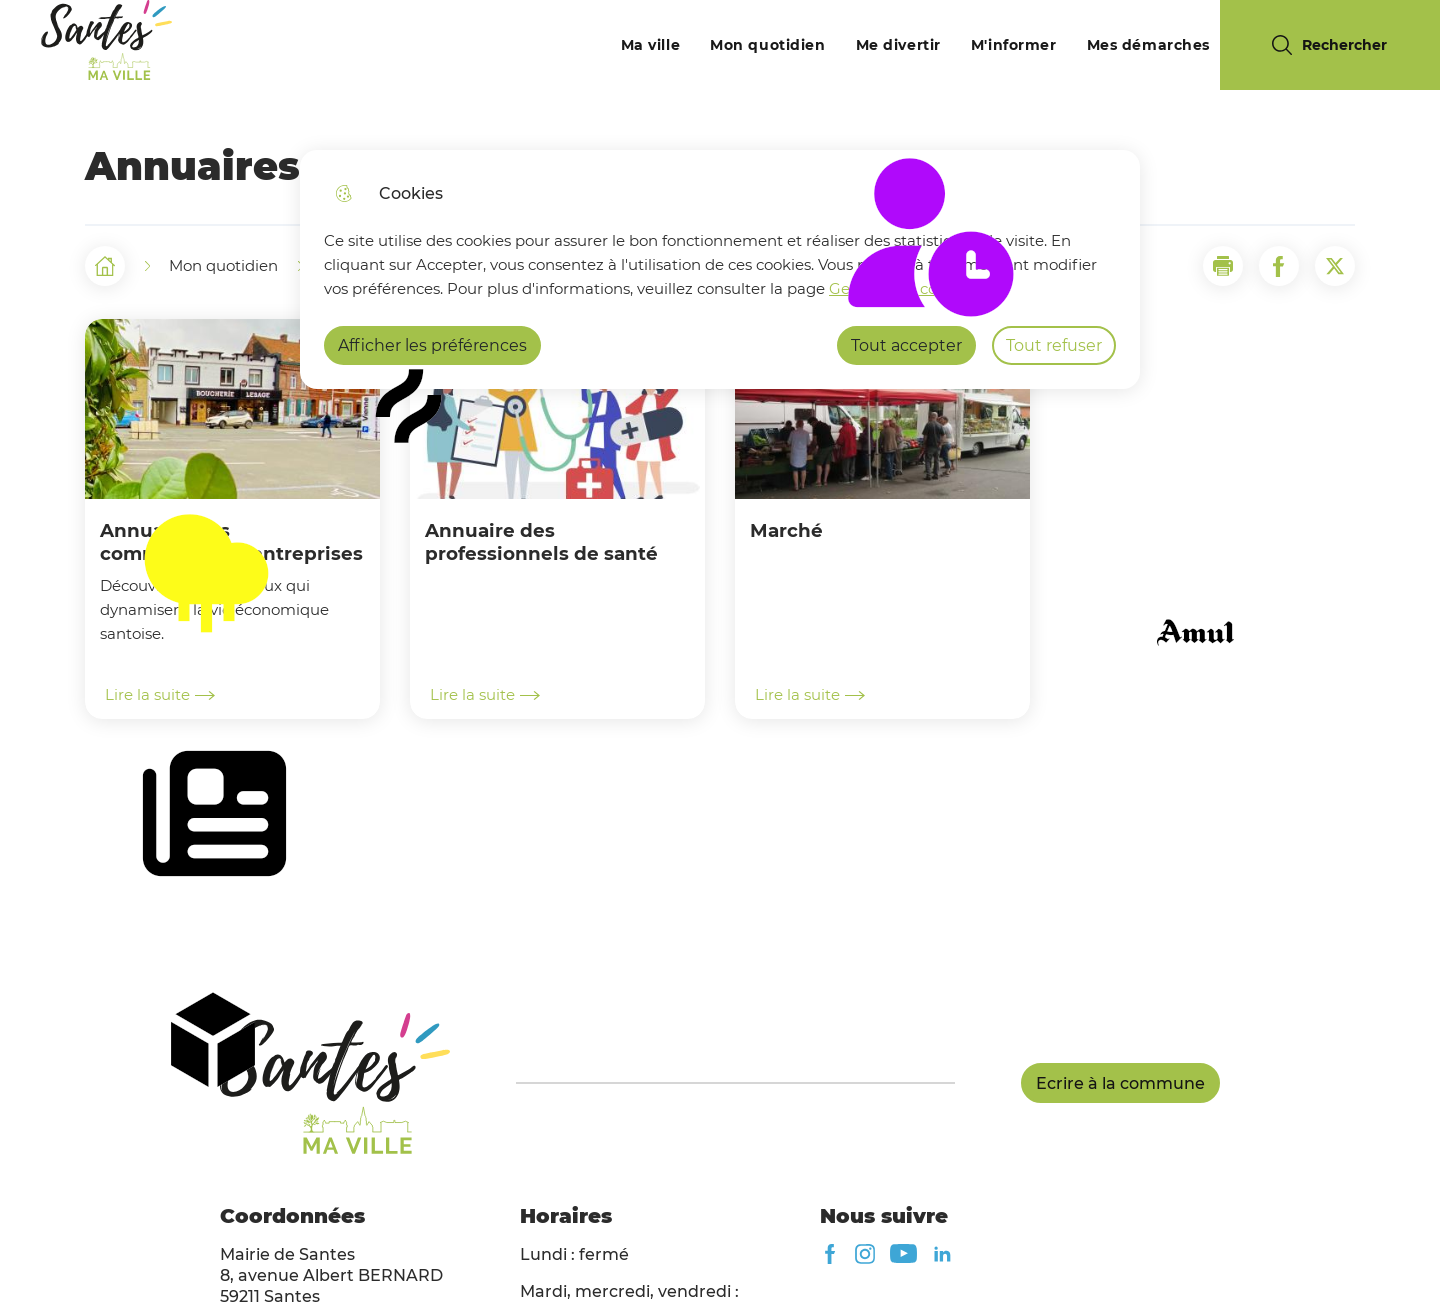 The width and height of the screenshot is (1440, 1303). What do you see at coordinates (408, 406) in the screenshot?
I see `hotjar analytics and feedback tool logo` at bounding box center [408, 406].